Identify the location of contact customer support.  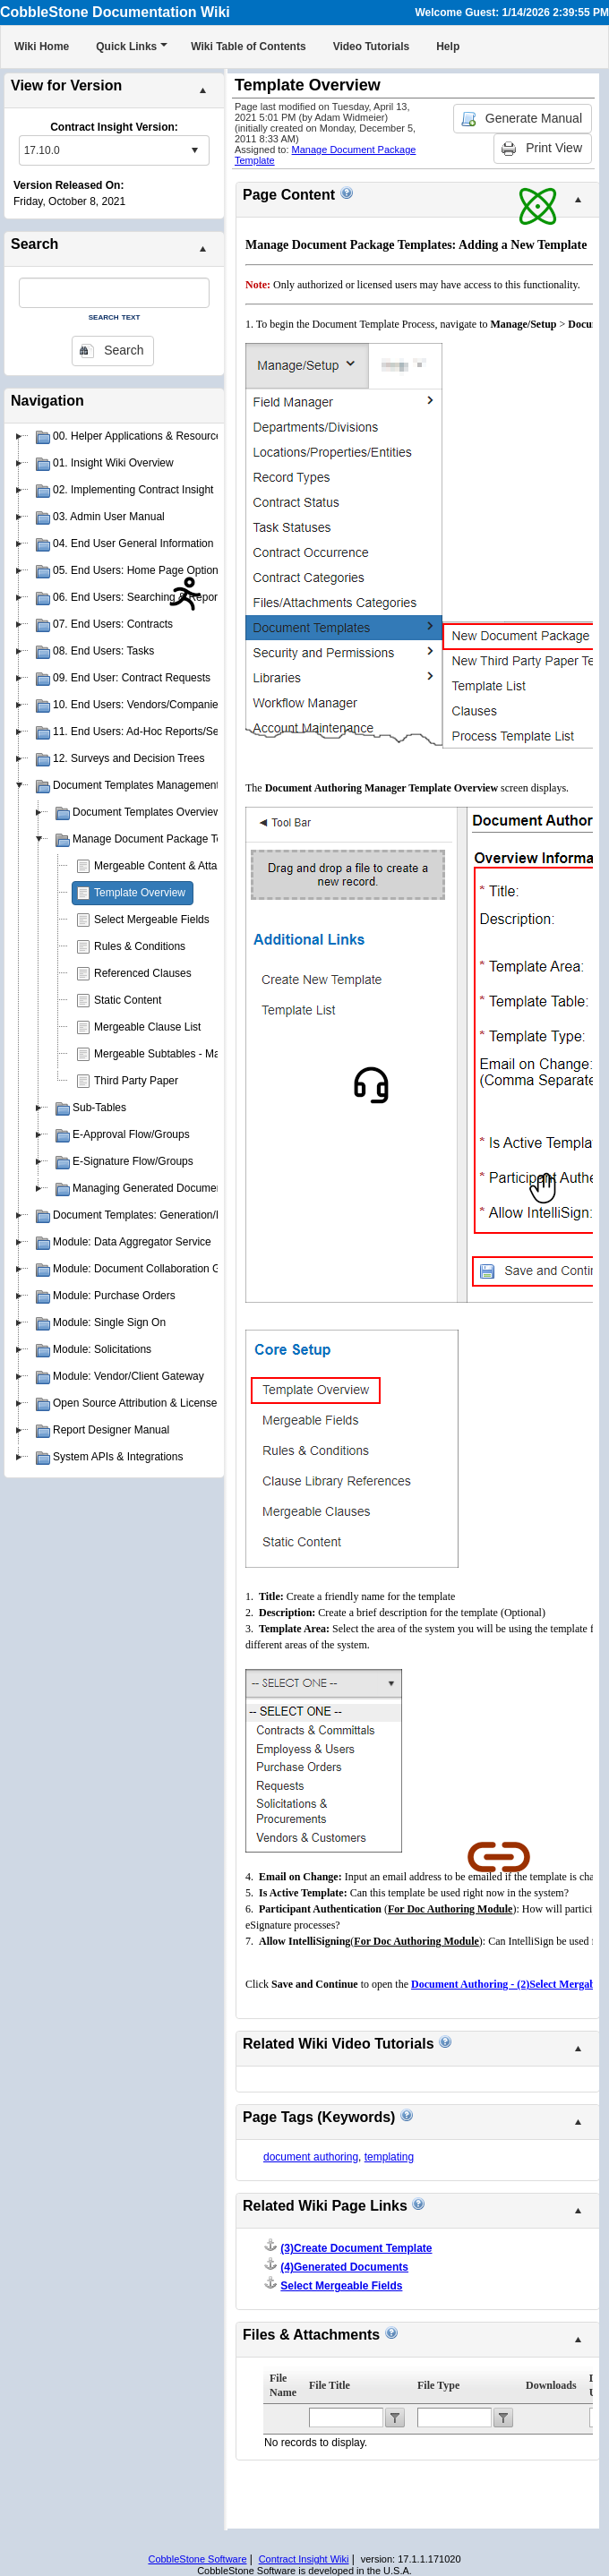
(371, 1083).